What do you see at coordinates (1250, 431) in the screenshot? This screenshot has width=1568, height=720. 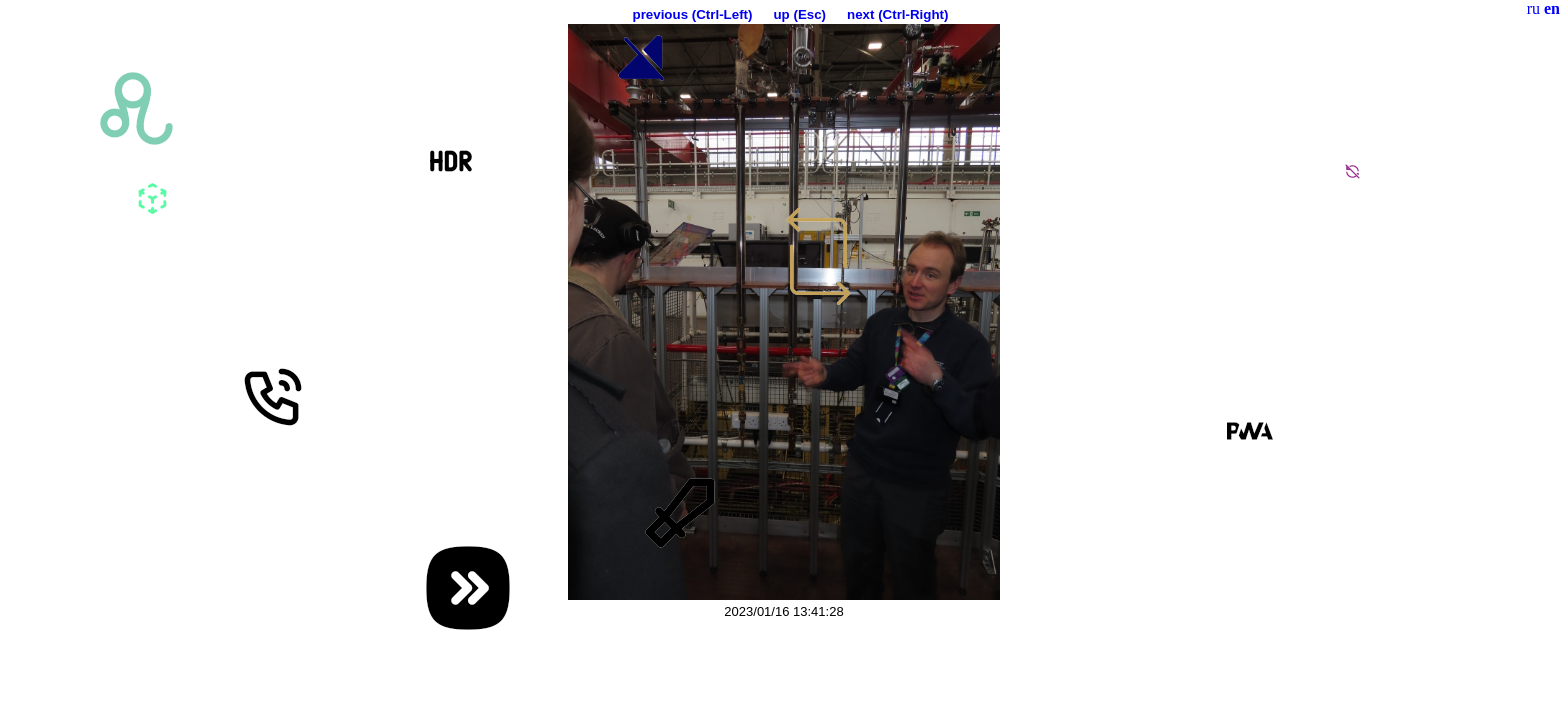 I see `progressive web app logo` at bounding box center [1250, 431].